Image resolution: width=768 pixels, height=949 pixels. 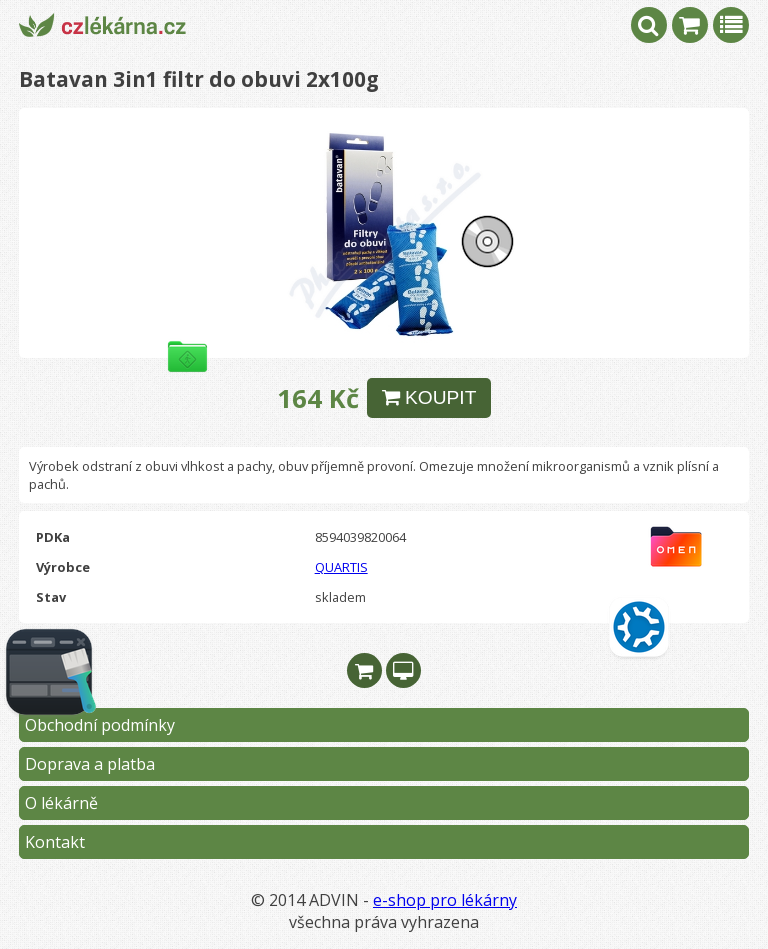 What do you see at coordinates (487, 241) in the screenshot?
I see `access optical disc drive in sidebar` at bounding box center [487, 241].